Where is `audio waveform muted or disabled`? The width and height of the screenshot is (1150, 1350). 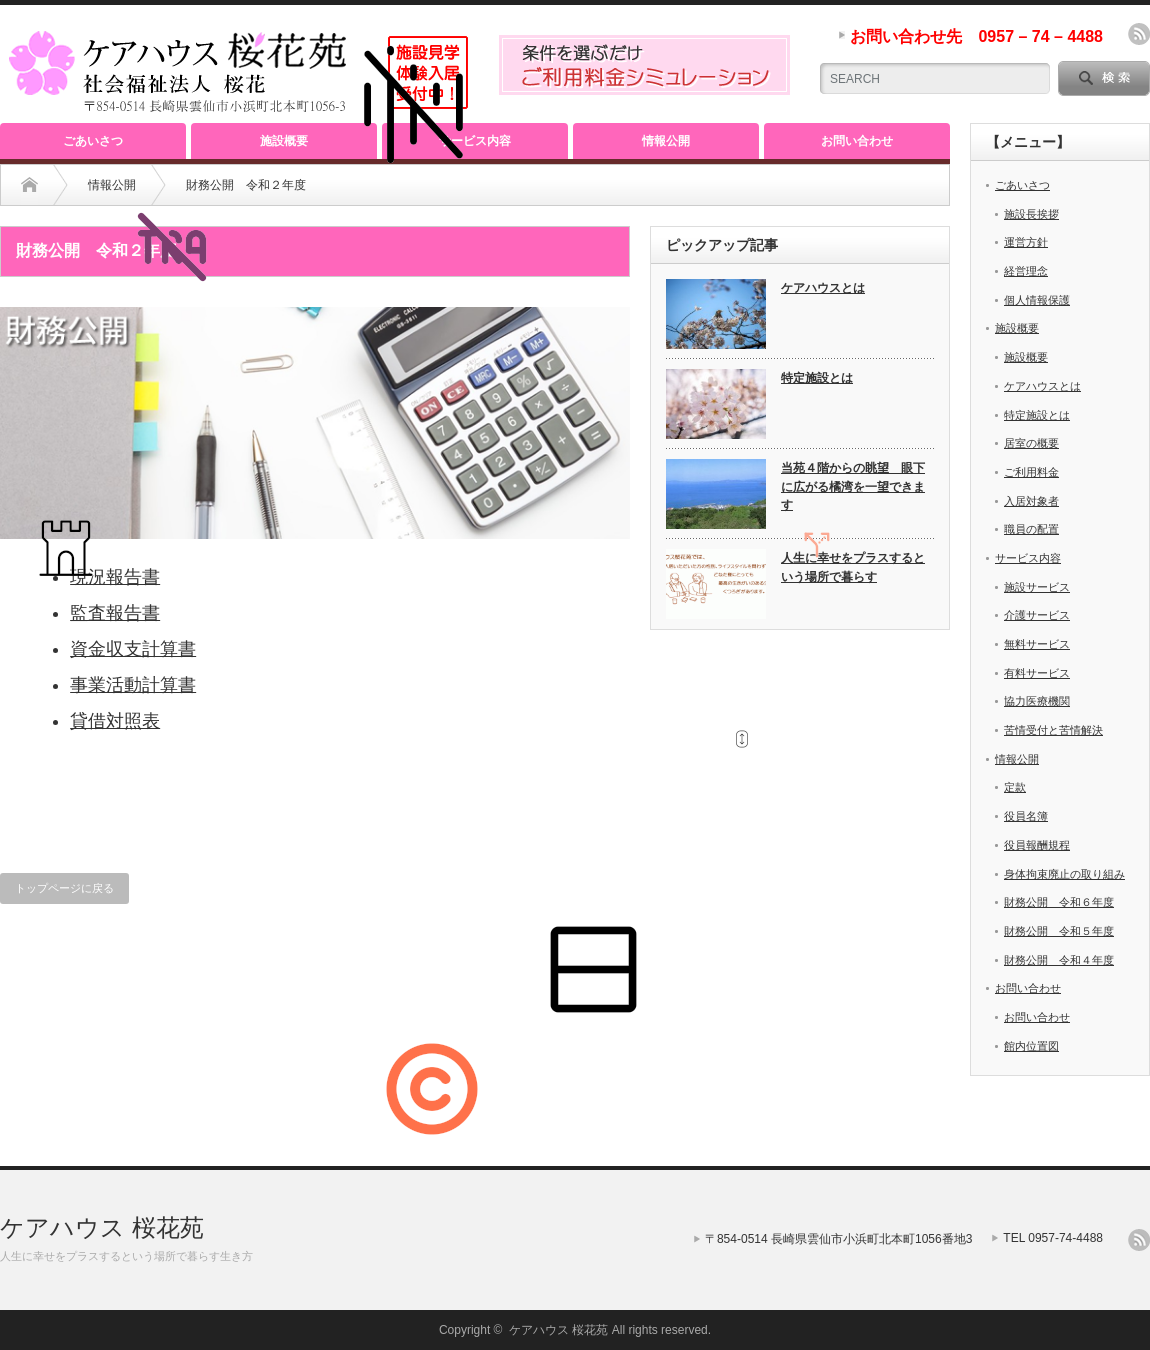 audio waveform muted or disabled is located at coordinates (413, 104).